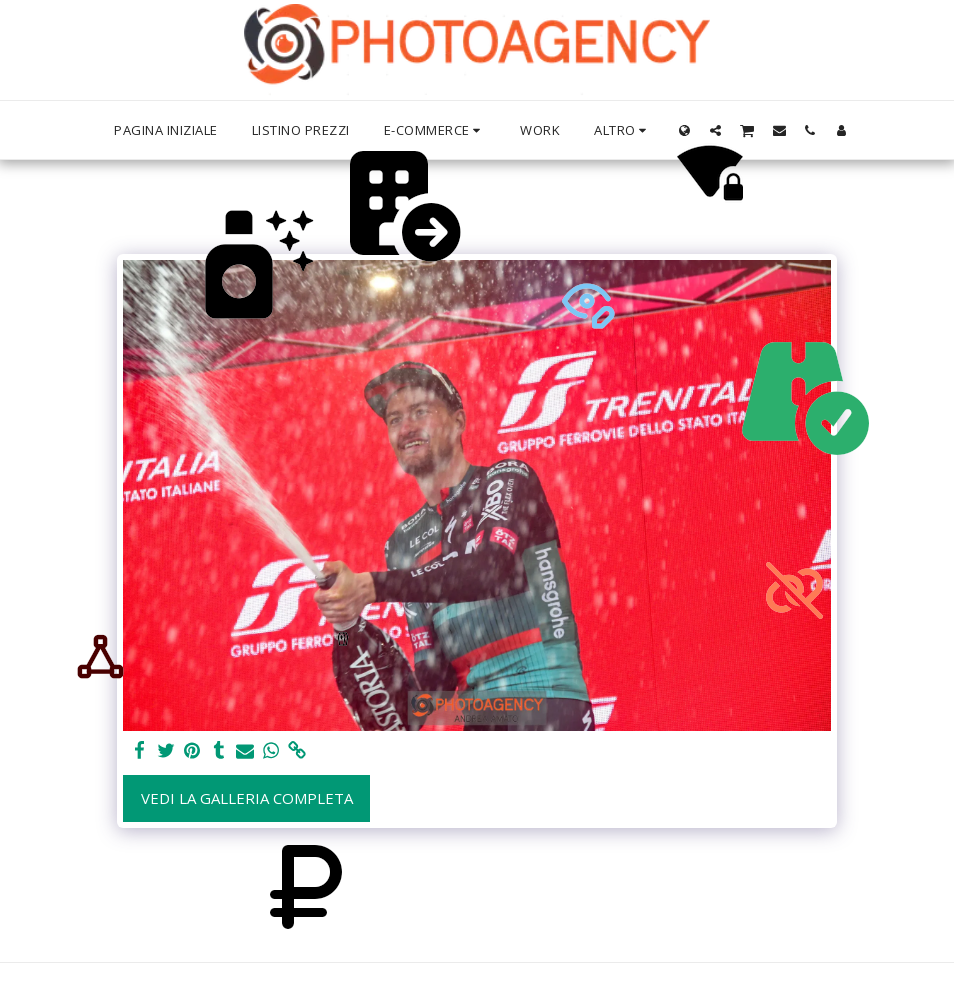 This screenshot has height=1002, width=954. Describe the element at coordinates (798, 391) in the screenshot. I see `route or destination confirmed` at that location.